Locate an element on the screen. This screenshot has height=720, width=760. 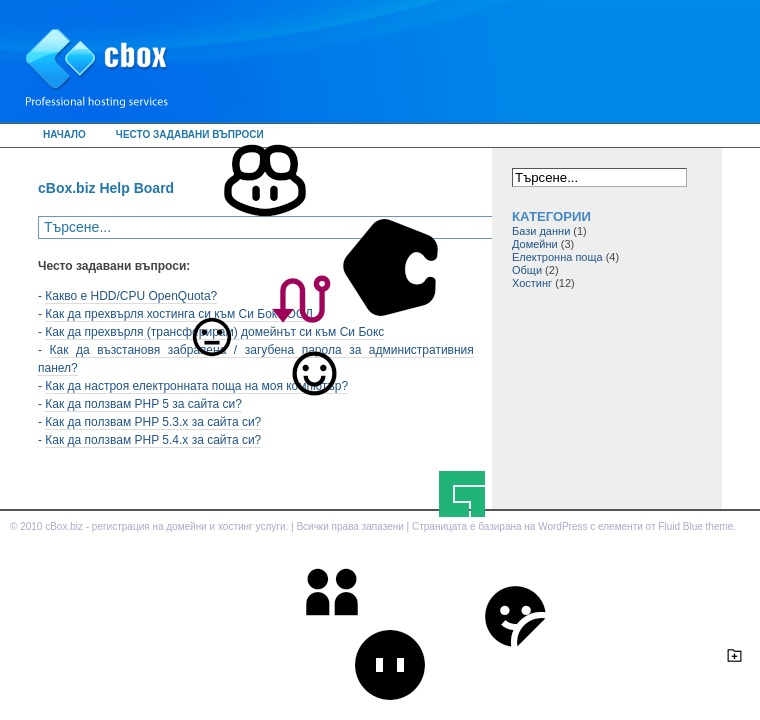
add a reaction or emoji to a message is located at coordinates (314, 373).